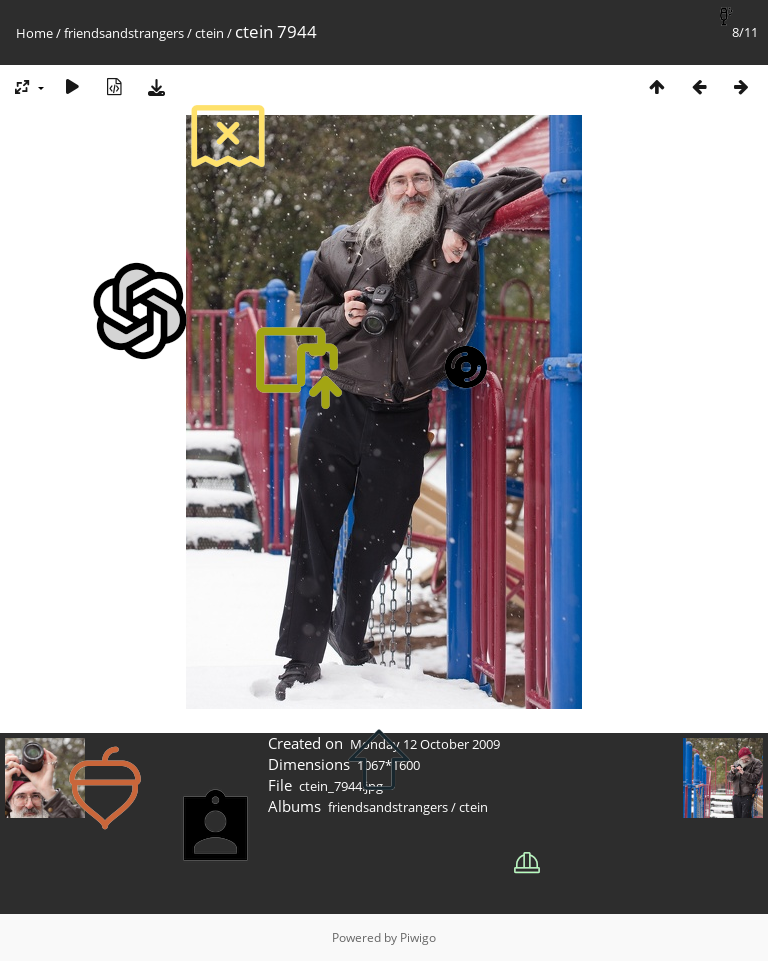 Image resolution: width=768 pixels, height=961 pixels. Describe the element at coordinates (527, 864) in the screenshot. I see `access construction or work site settings` at that location.